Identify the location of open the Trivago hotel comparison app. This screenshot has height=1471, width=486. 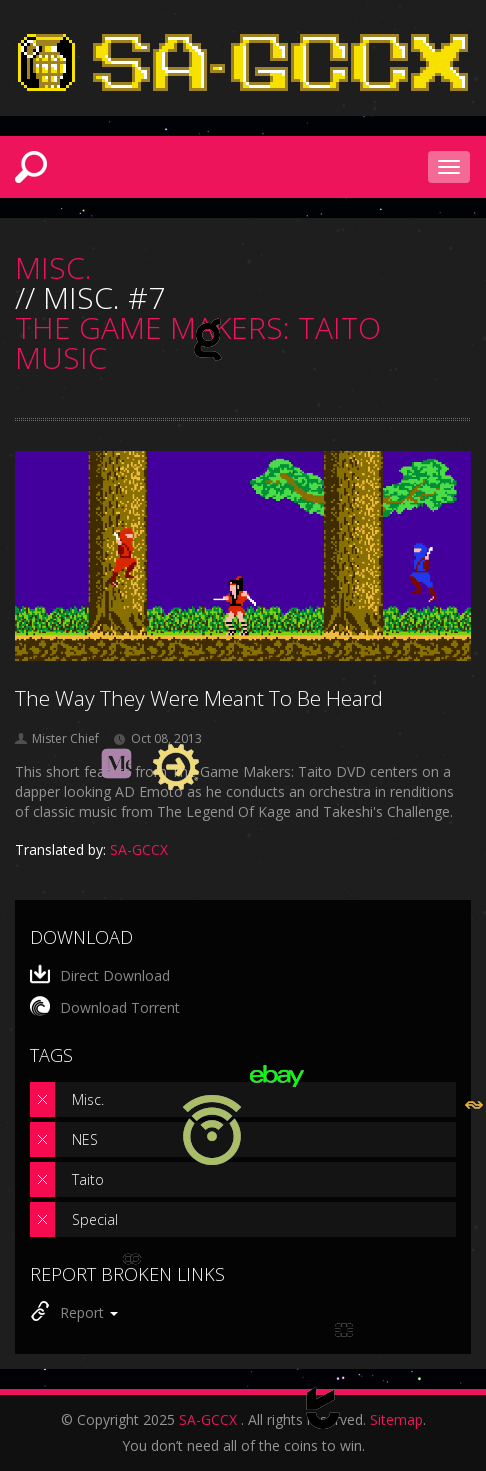
(323, 1408).